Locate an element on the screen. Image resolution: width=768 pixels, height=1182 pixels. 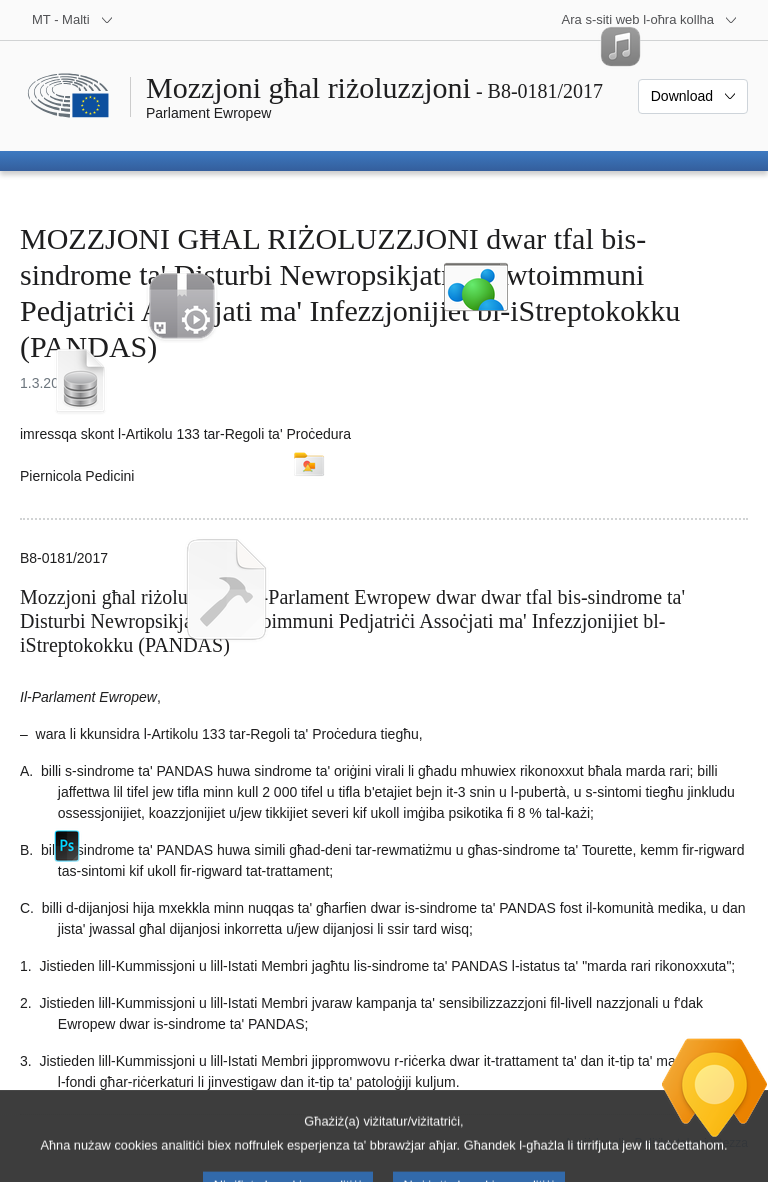
open folder containing LibreOffice Draw files is located at coordinates (309, 465).